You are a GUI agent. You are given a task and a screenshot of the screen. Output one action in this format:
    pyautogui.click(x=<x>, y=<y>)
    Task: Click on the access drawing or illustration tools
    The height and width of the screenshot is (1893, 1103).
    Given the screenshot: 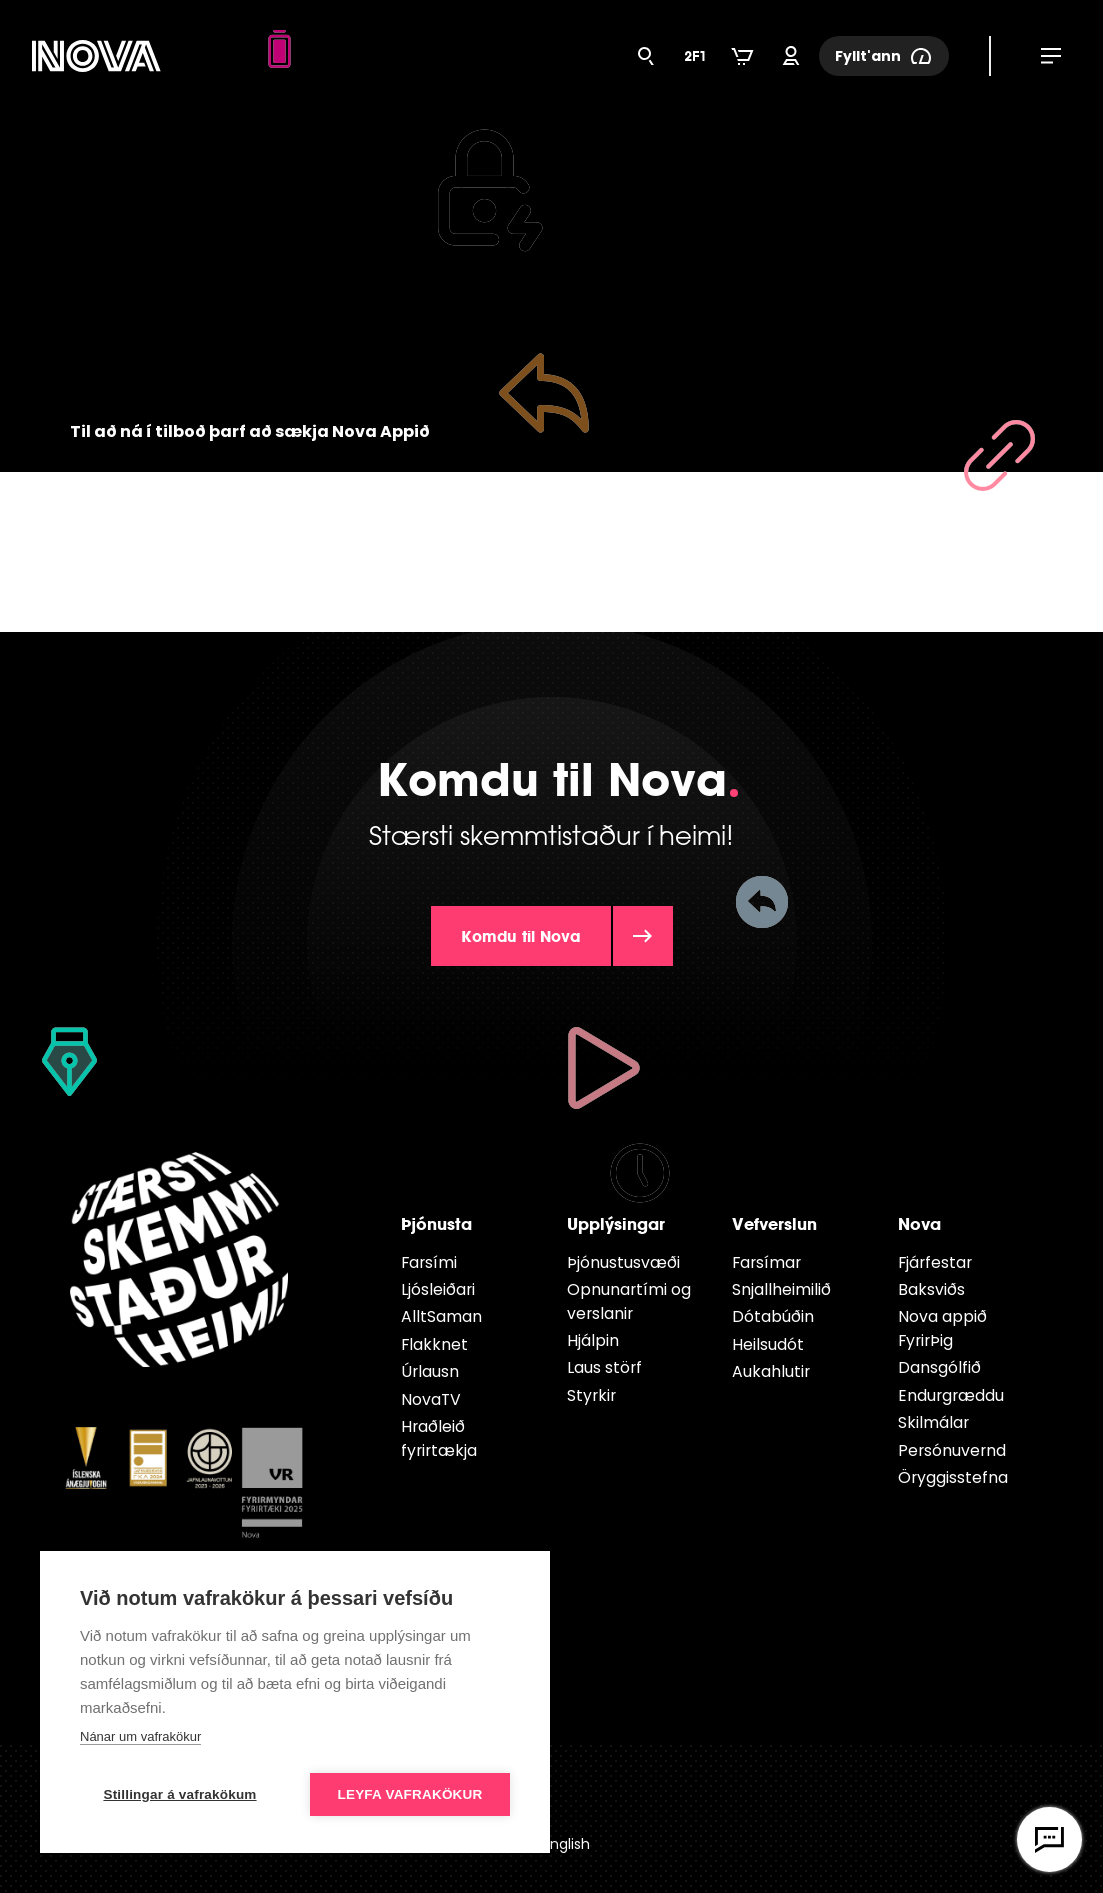 What is the action you would take?
    pyautogui.click(x=69, y=1059)
    